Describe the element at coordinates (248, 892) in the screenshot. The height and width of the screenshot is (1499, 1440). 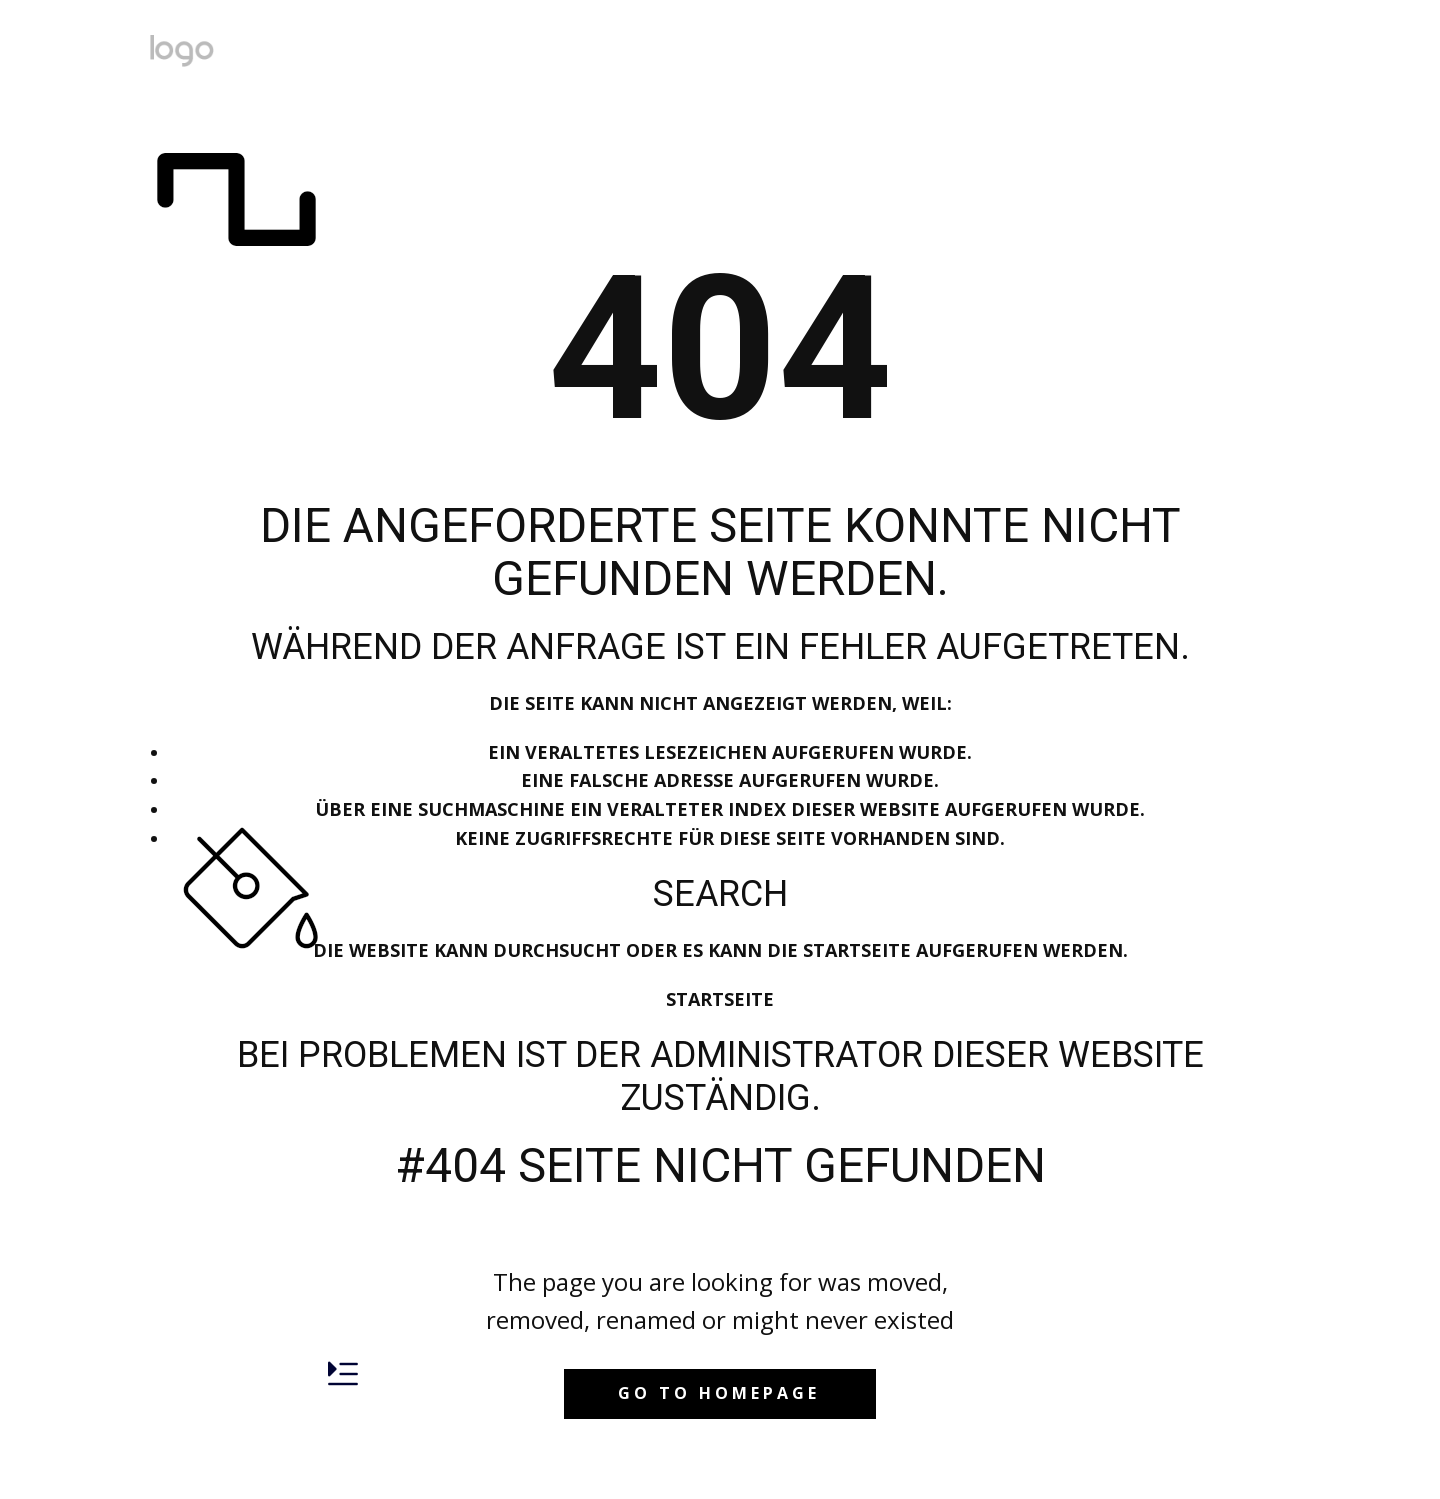
I see `fill an area with a selected color` at that location.